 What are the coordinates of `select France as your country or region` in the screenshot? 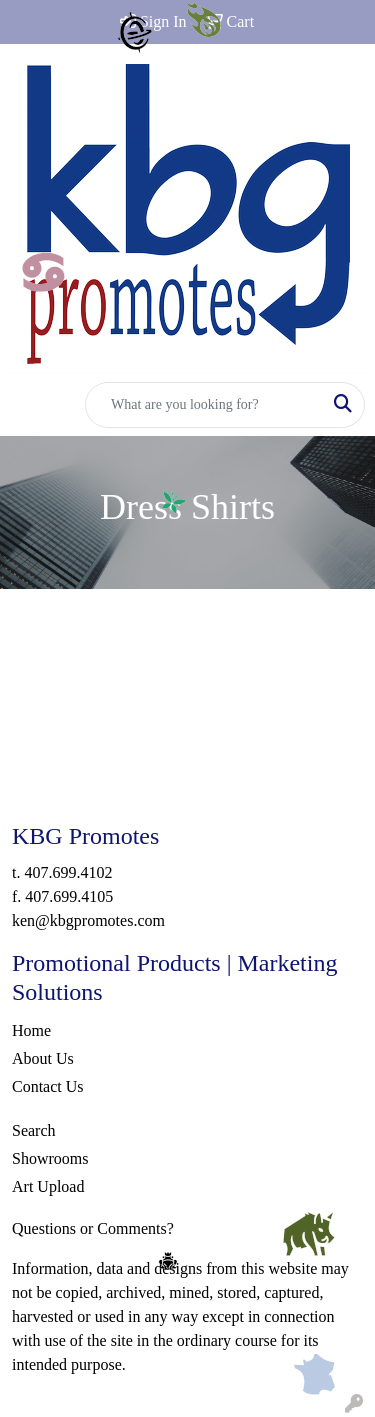 It's located at (314, 1374).